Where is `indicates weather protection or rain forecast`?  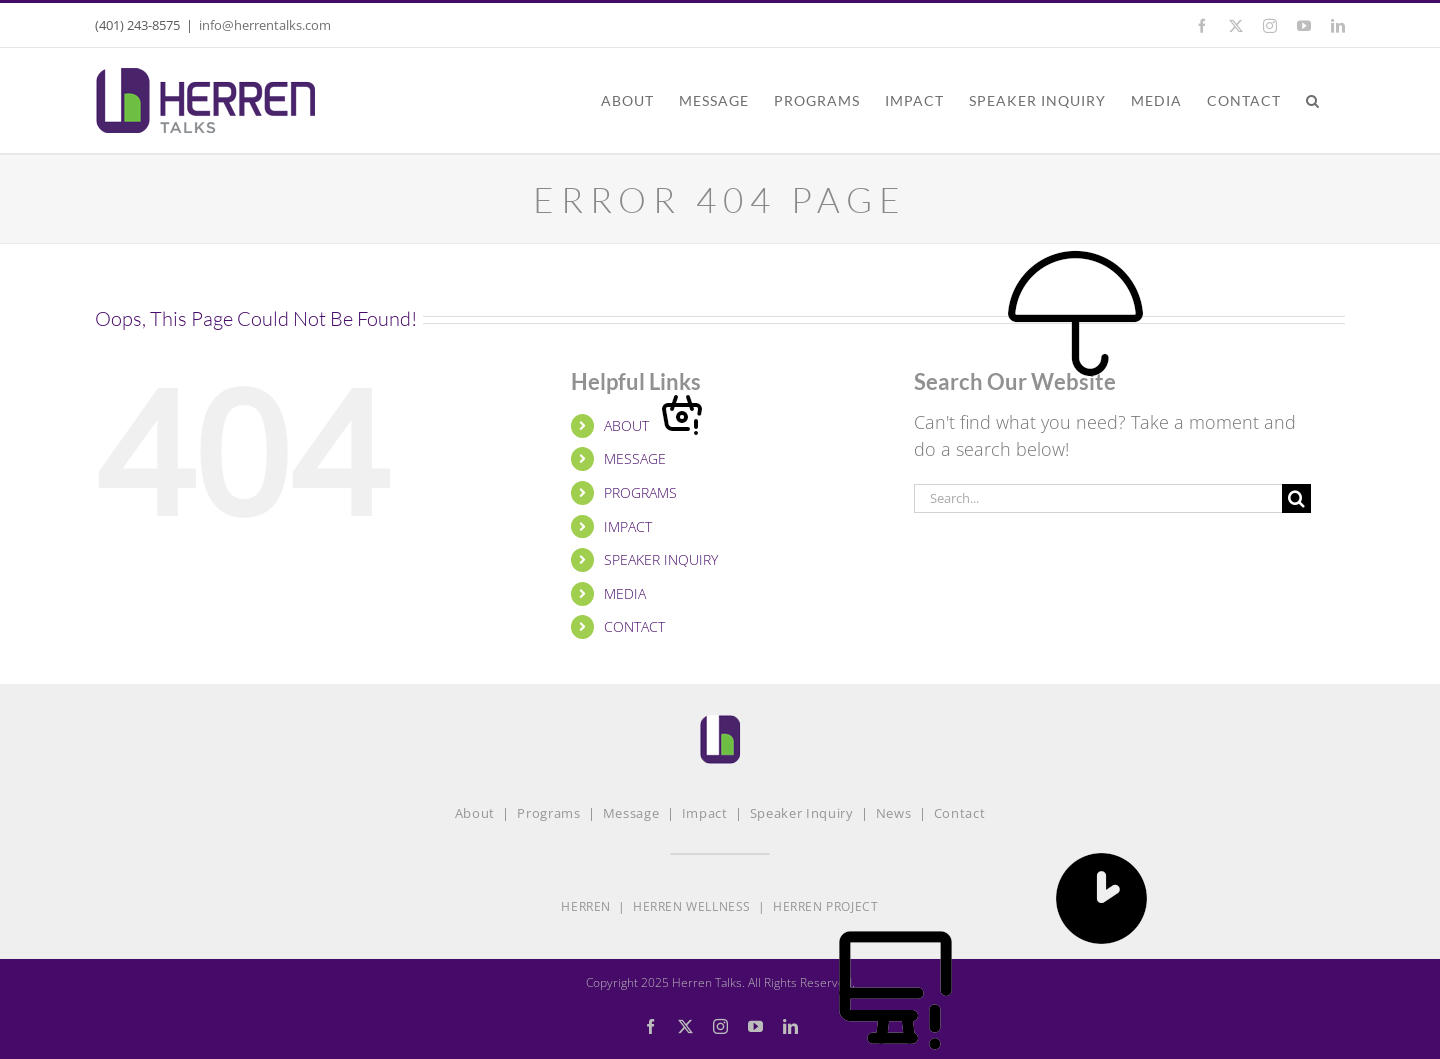
indicates weather protection or rain forecast is located at coordinates (1075, 313).